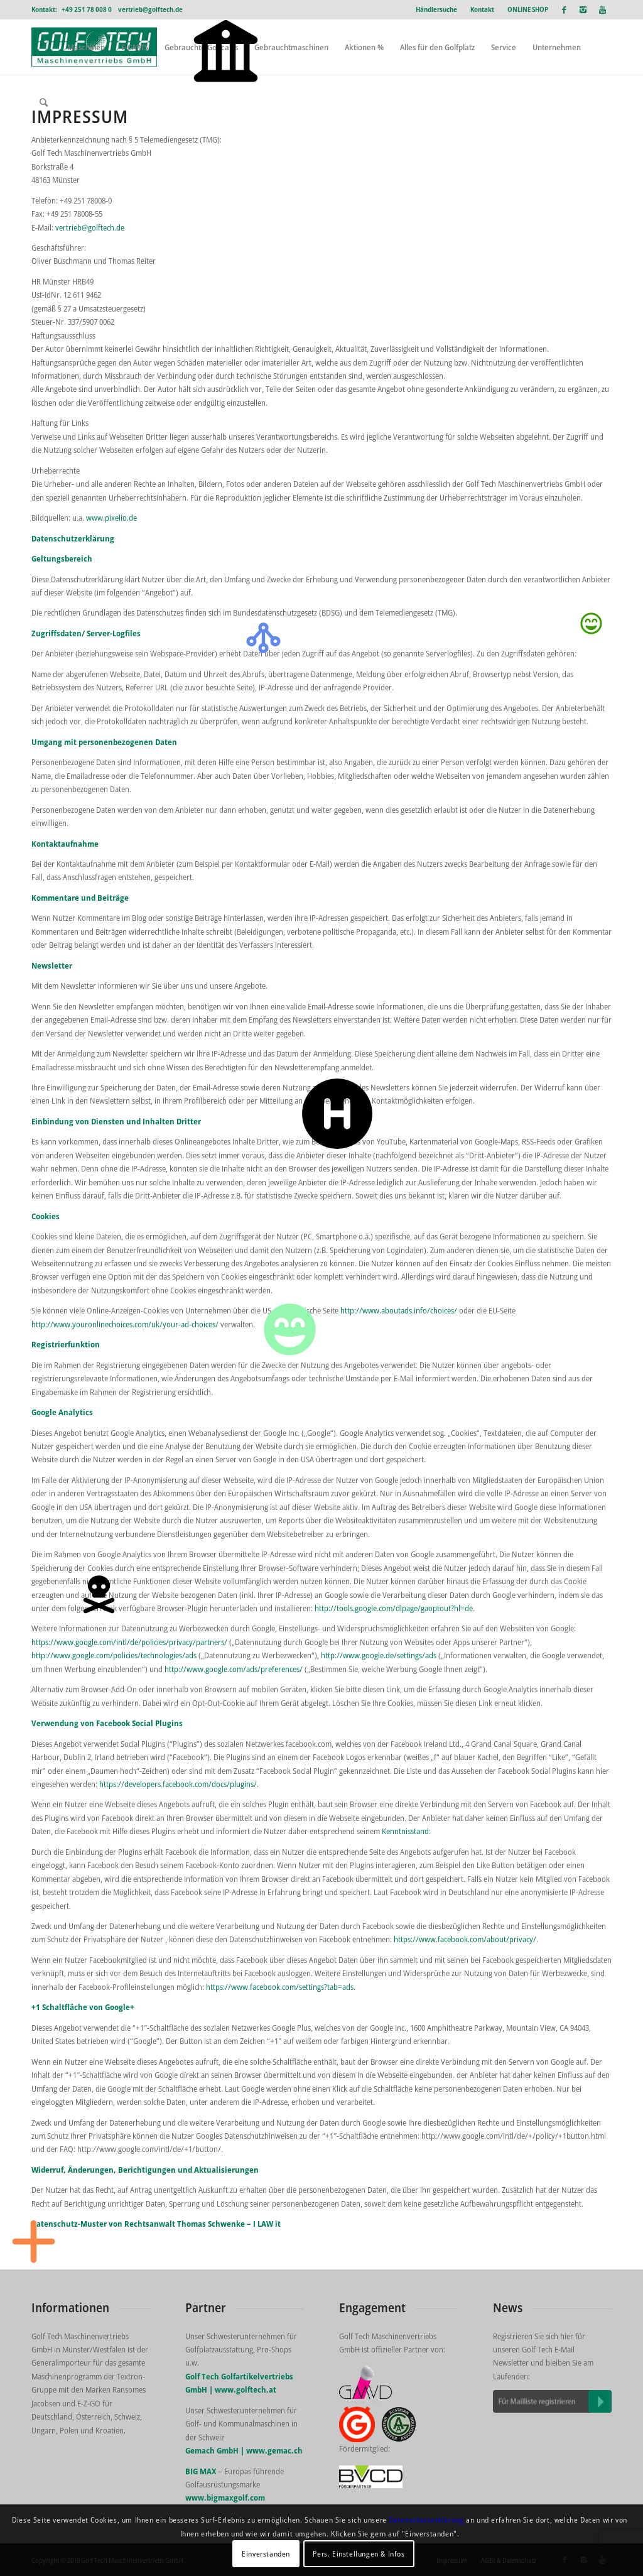 The width and height of the screenshot is (643, 2576). What do you see at coordinates (33, 2241) in the screenshot?
I see `add a new item` at bounding box center [33, 2241].